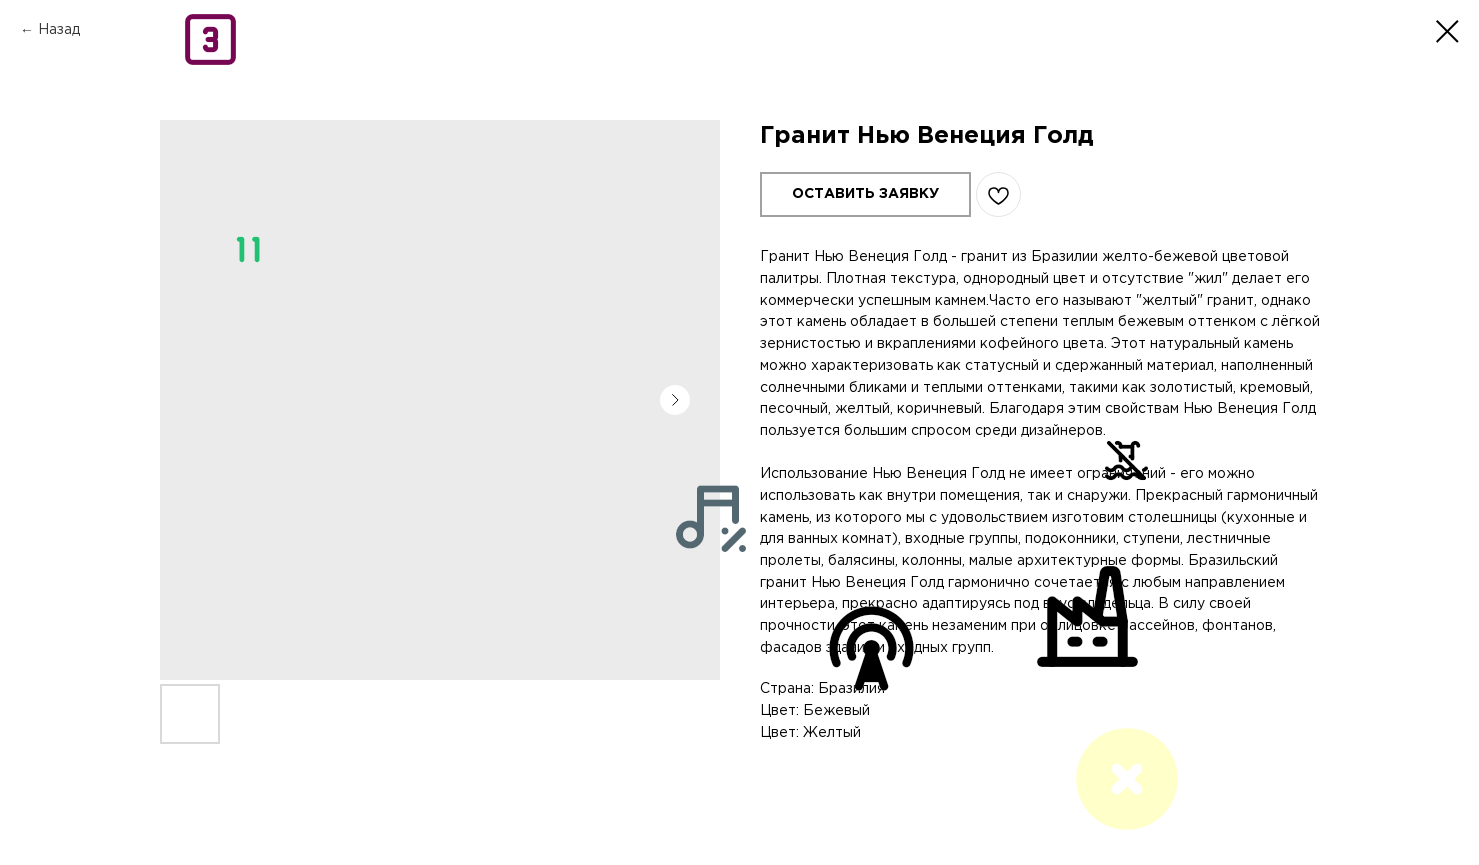 The width and height of the screenshot is (1479, 865). Describe the element at coordinates (249, 249) in the screenshot. I see `indicates item number 11 in a list or sequence` at that location.